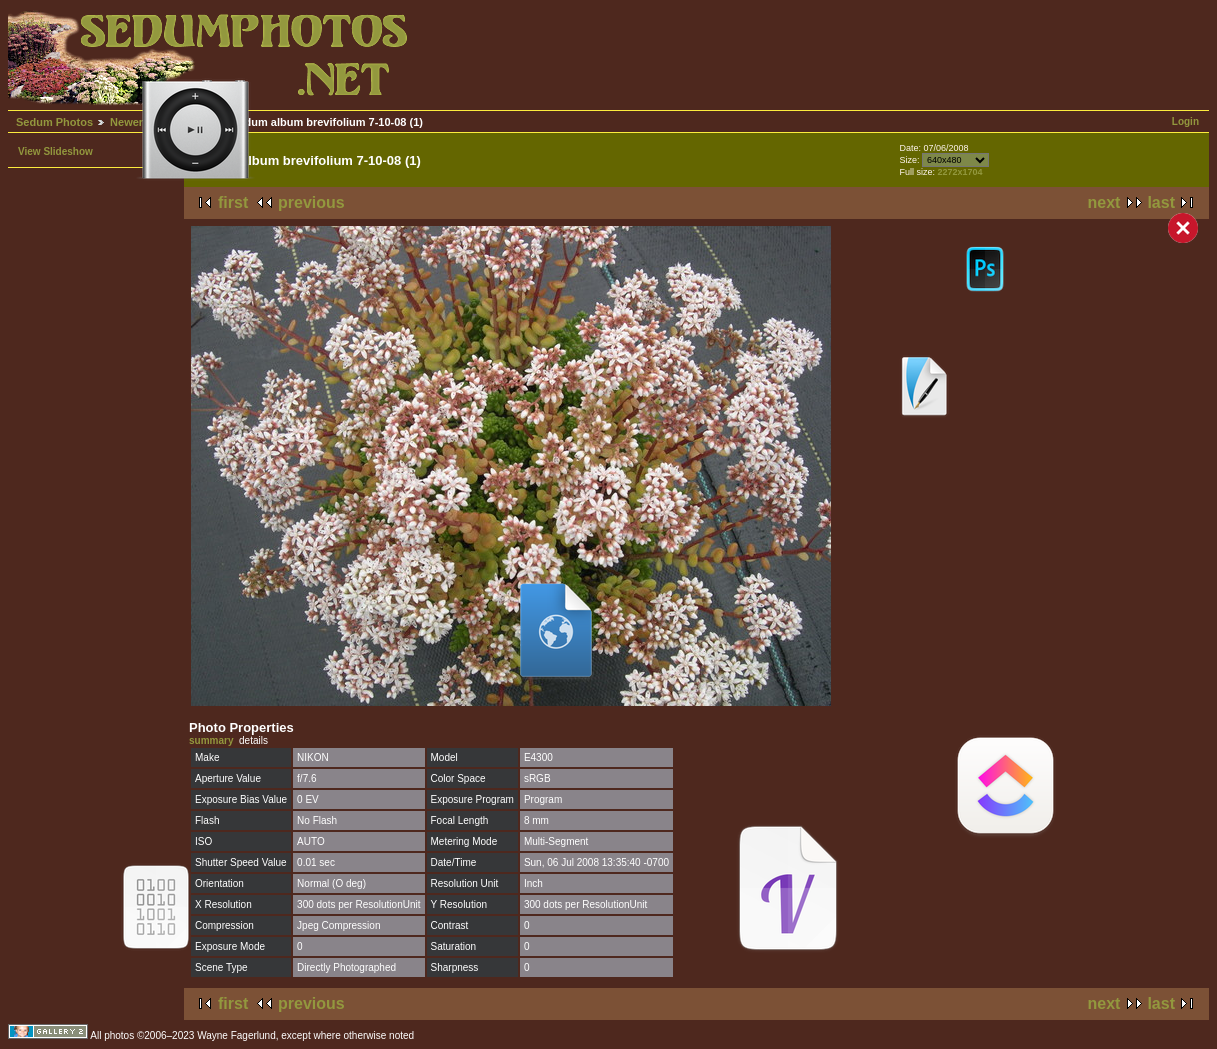 This screenshot has height=1049, width=1217. I want to click on close the current window or dialog, so click(1183, 228).